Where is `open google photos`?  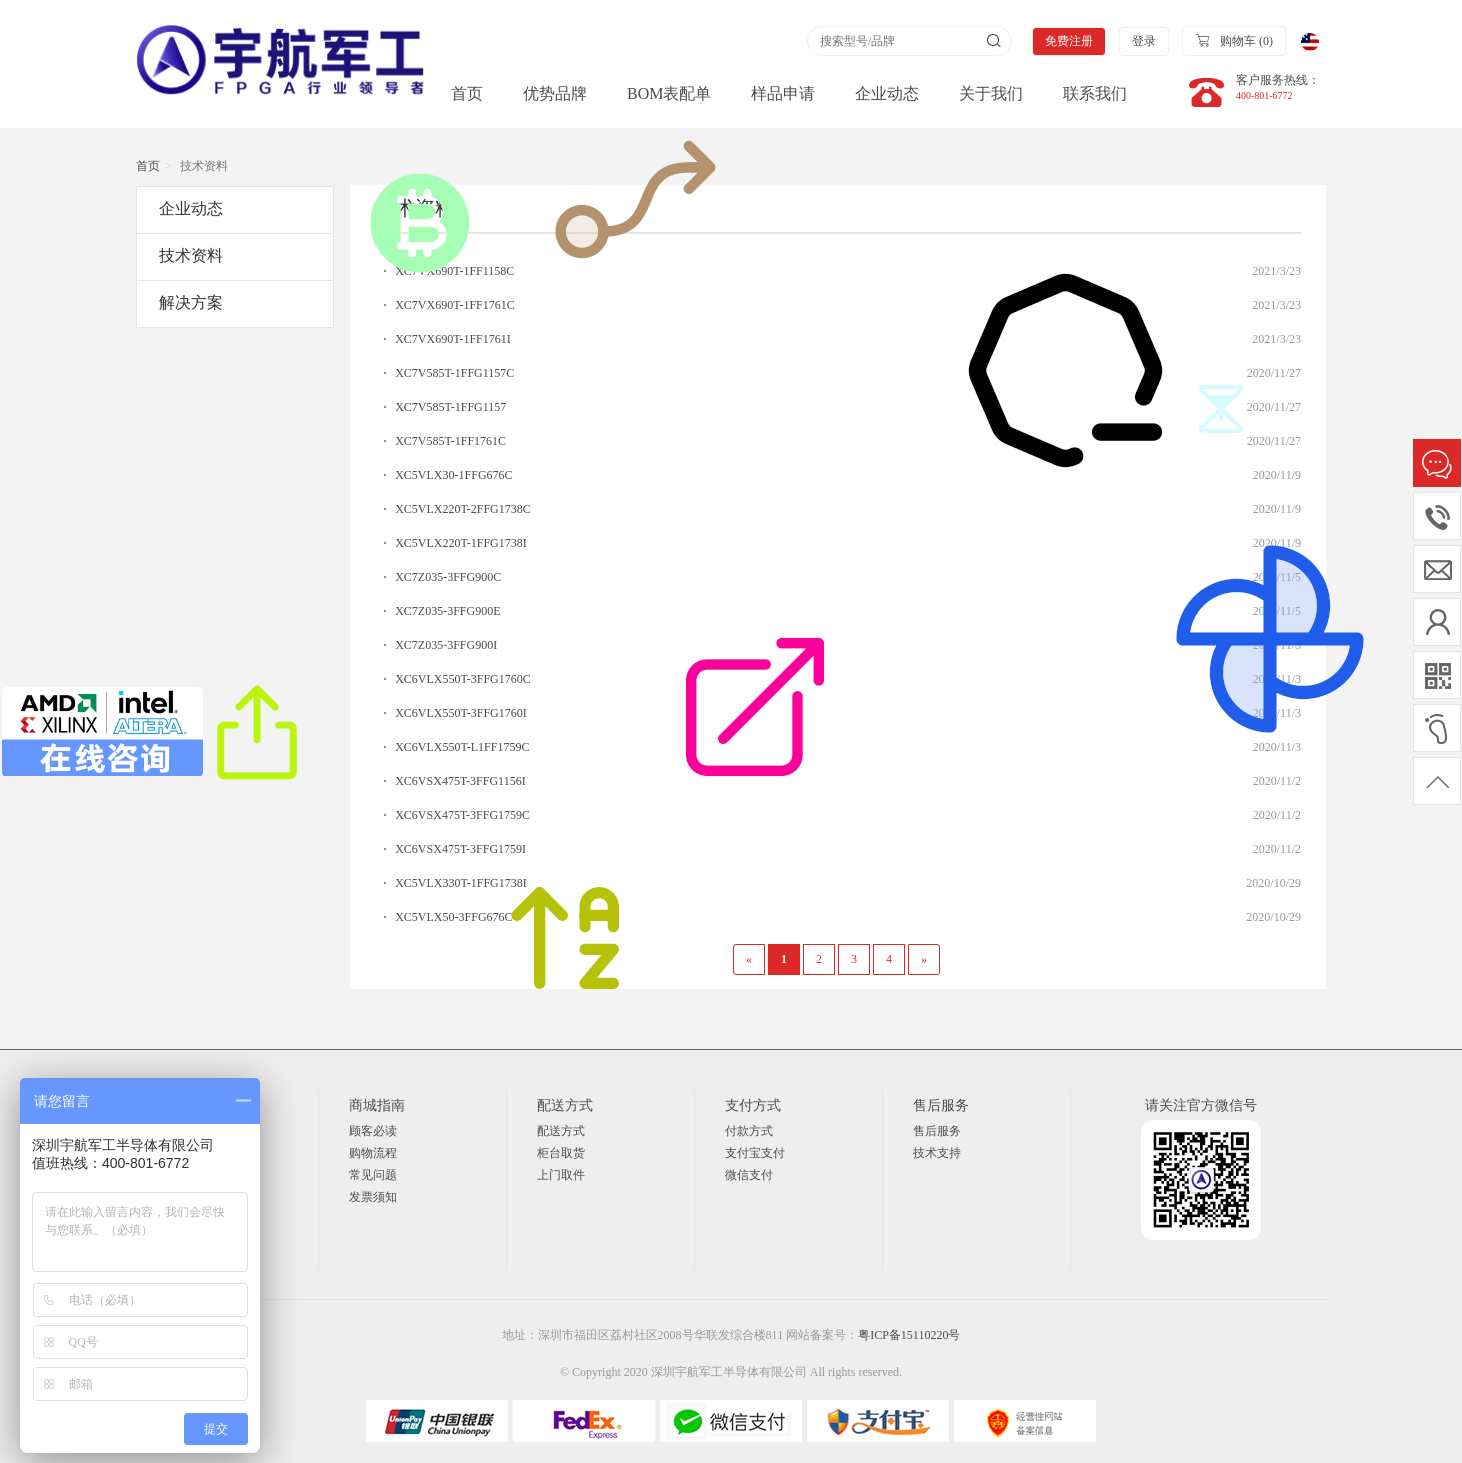 open google photos is located at coordinates (1270, 639).